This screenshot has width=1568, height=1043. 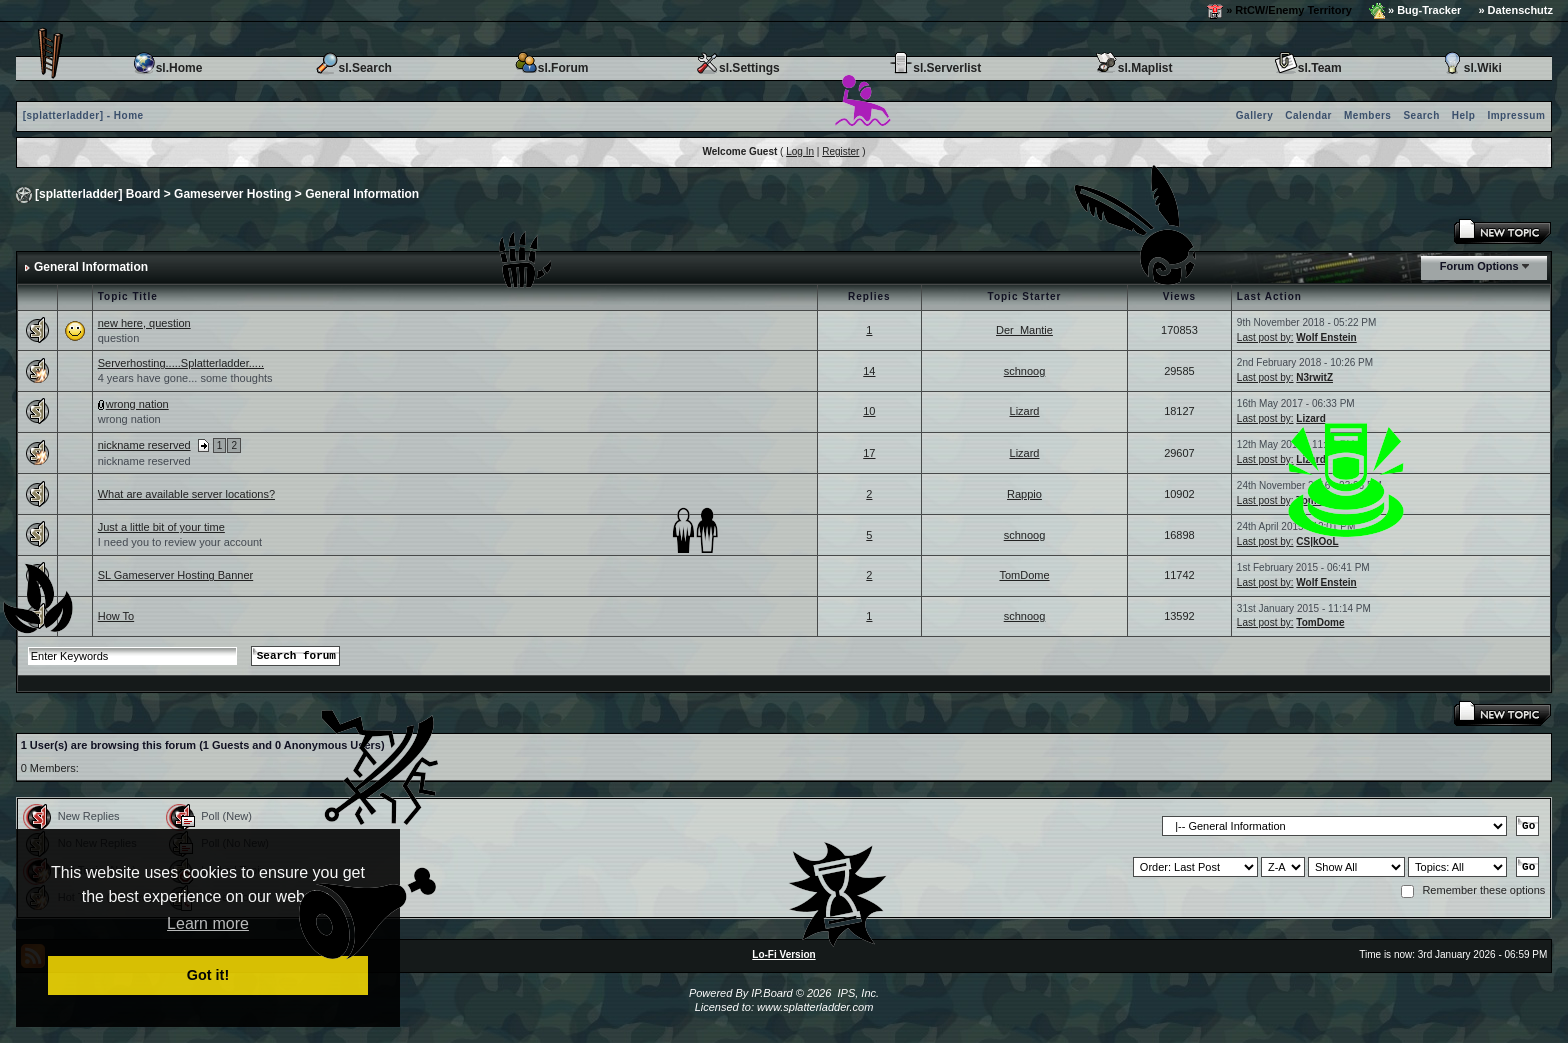 I want to click on access water polo game or activity, so click(x=863, y=100).